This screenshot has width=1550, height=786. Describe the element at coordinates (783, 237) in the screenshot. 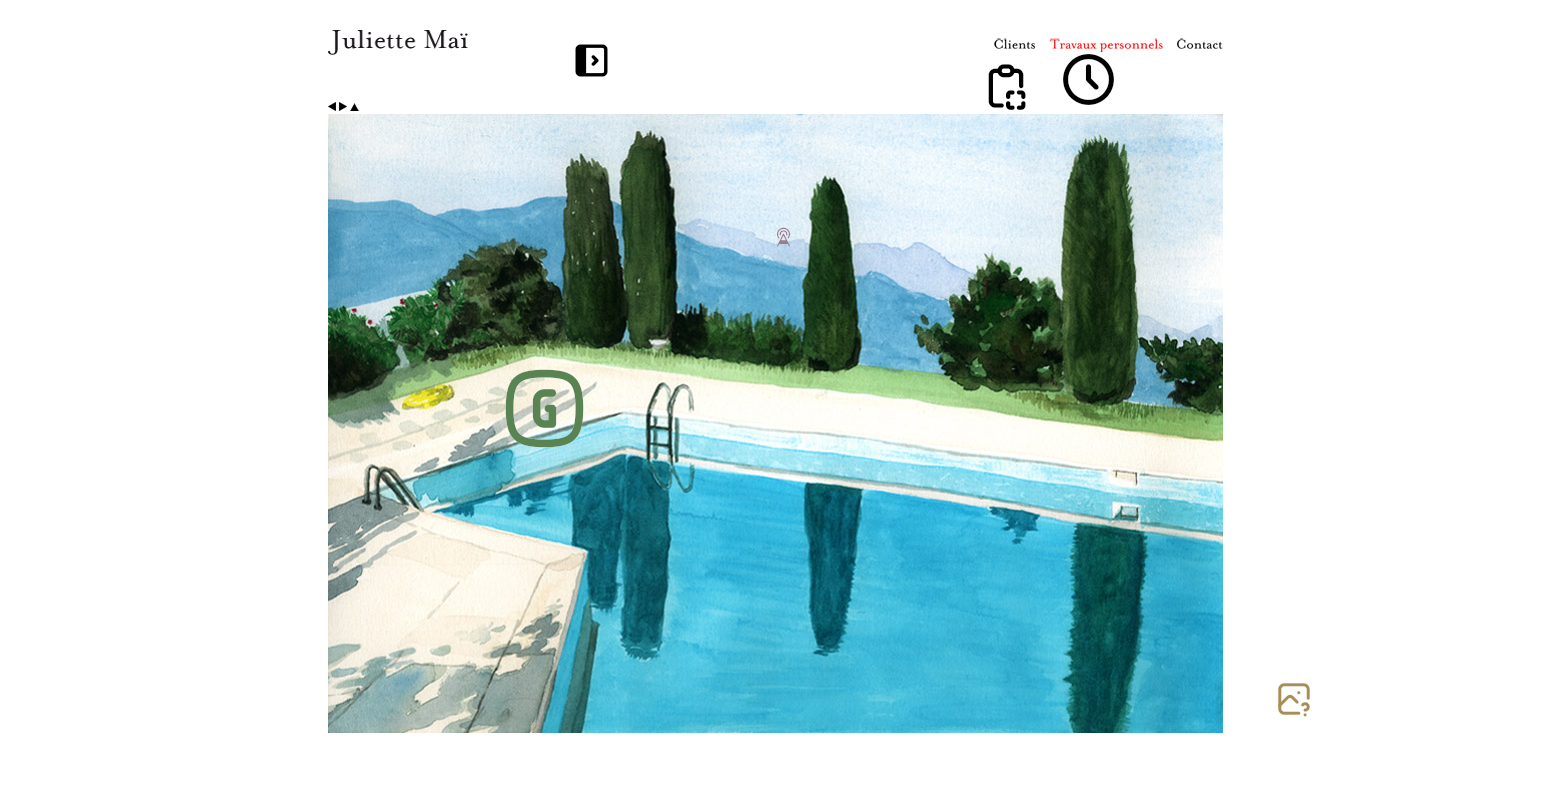

I see `indicates cellular network signal or coverage` at that location.